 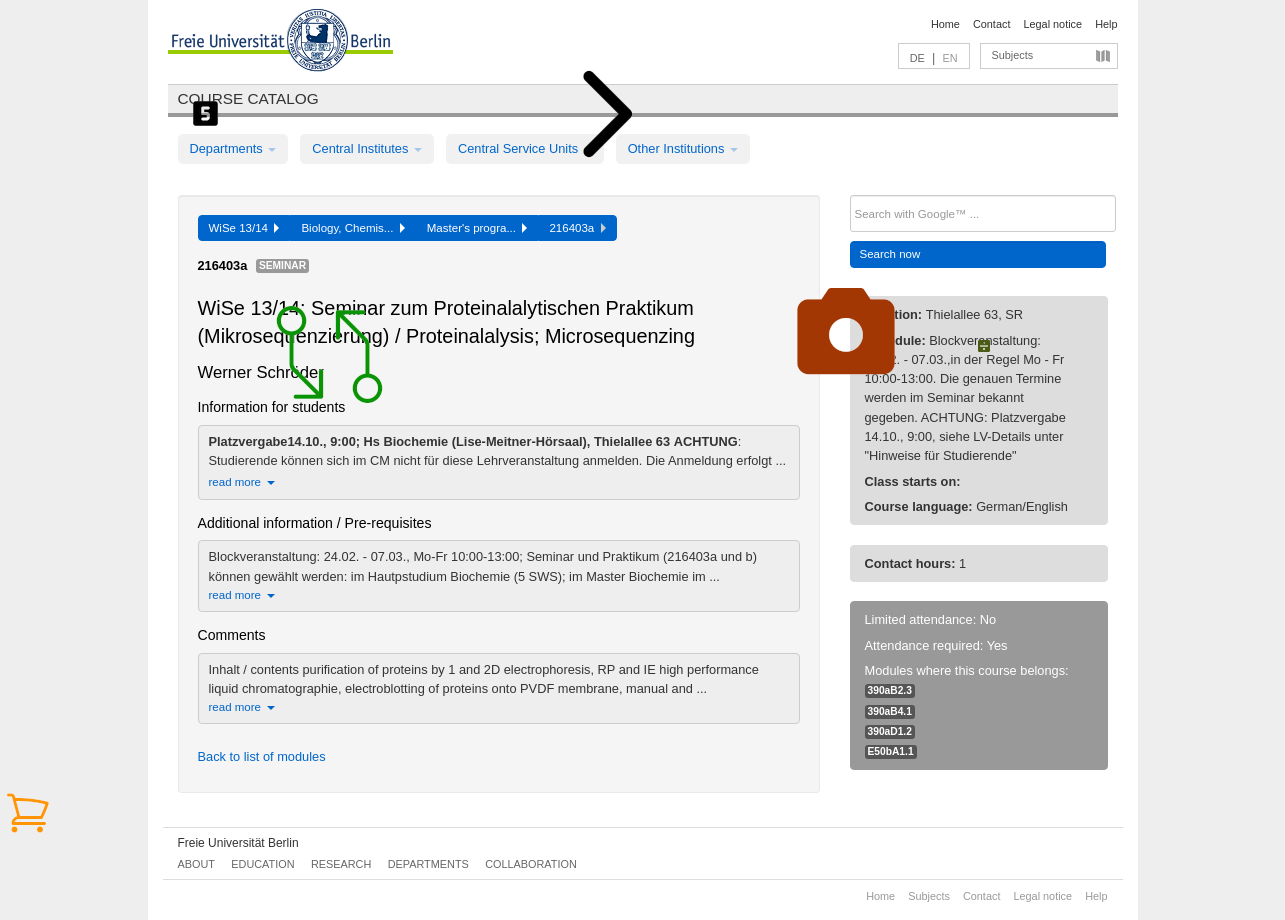 I want to click on view file differences in version control, so click(x=329, y=354).